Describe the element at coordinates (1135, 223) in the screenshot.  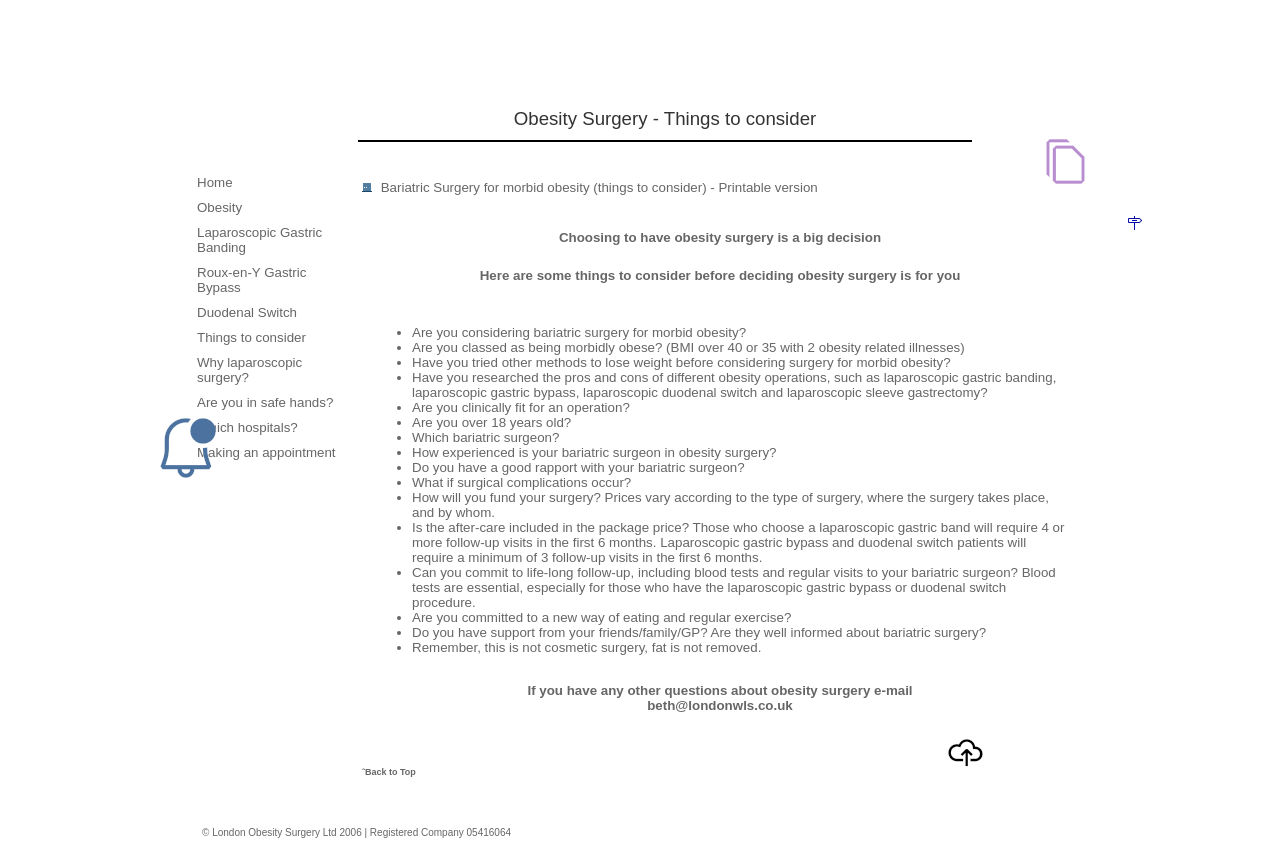
I see `view project milestones` at that location.